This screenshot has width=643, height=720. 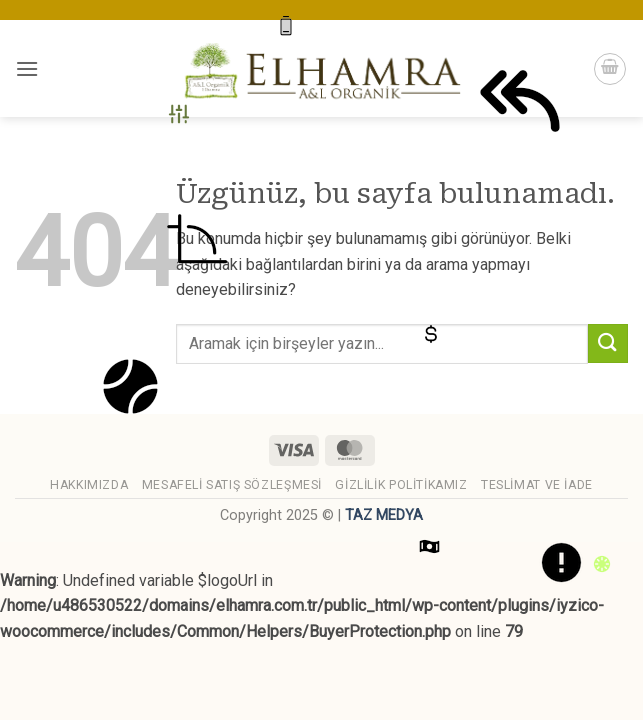 I want to click on measure or adjust angle settings, so click(x=195, y=242).